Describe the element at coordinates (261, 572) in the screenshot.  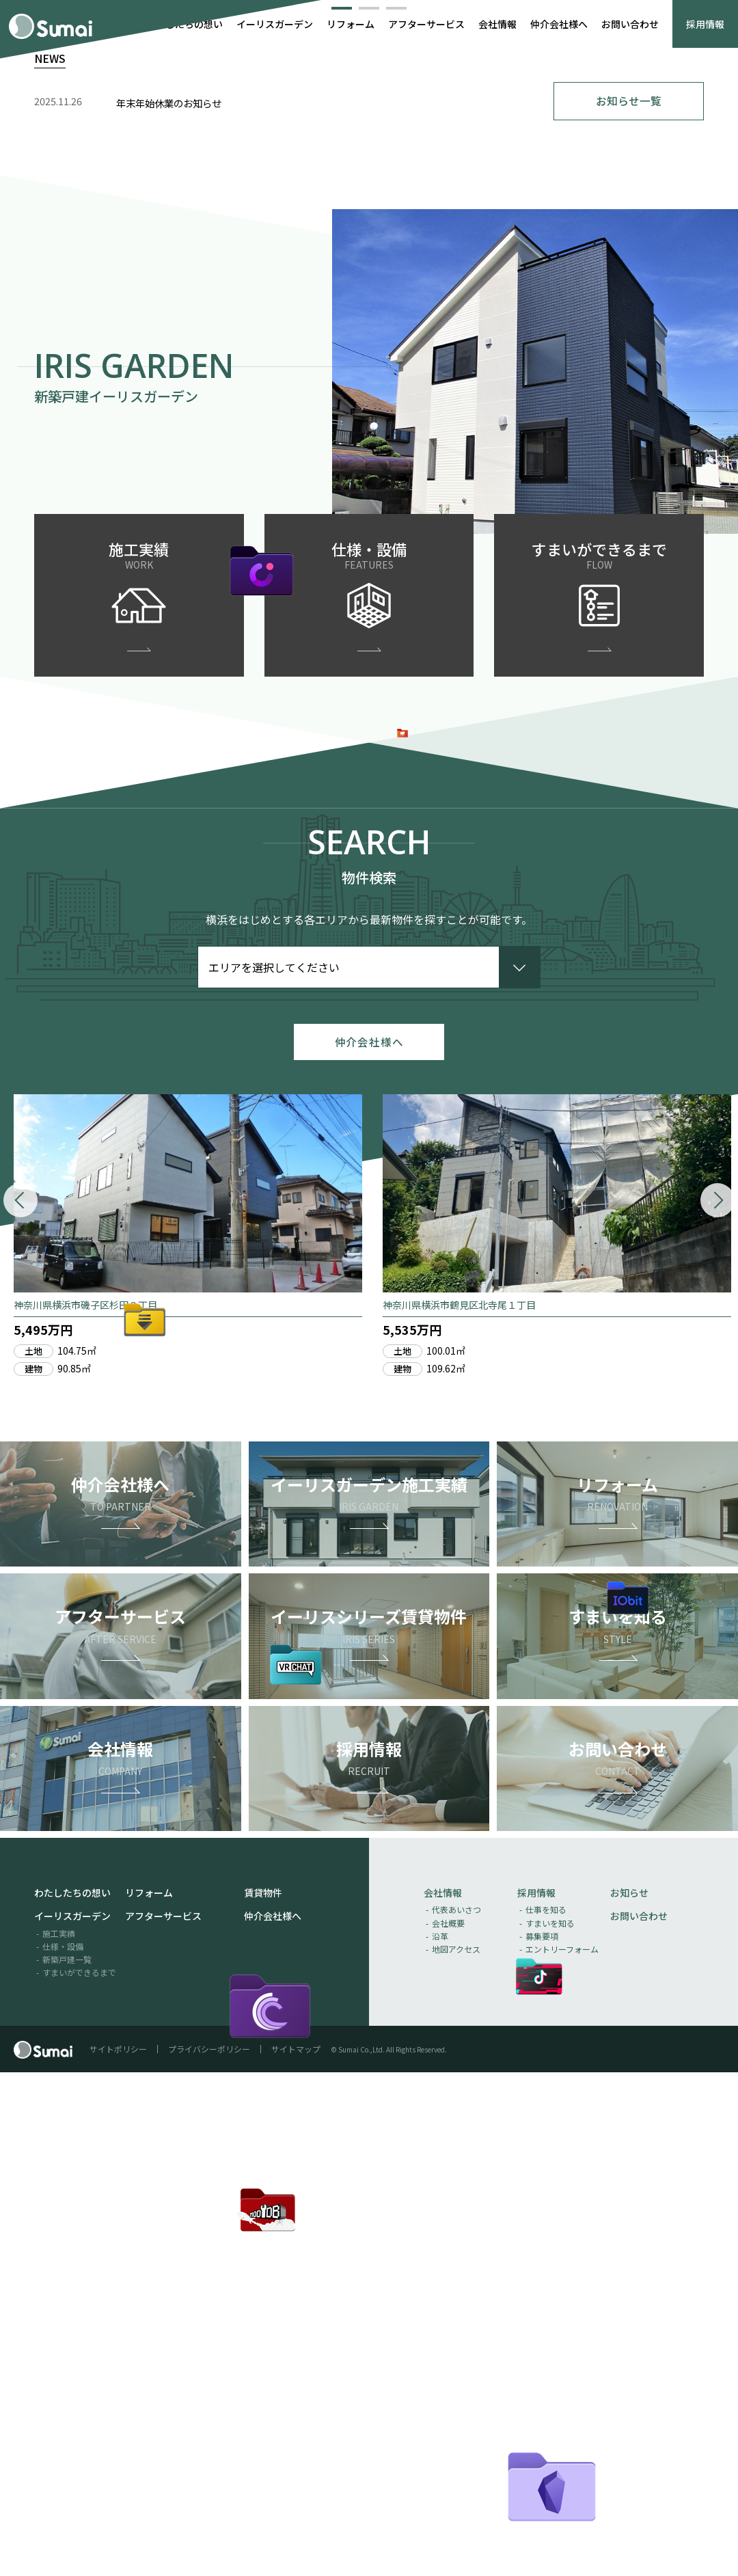
I see `open wondershare democreator project folder` at that location.